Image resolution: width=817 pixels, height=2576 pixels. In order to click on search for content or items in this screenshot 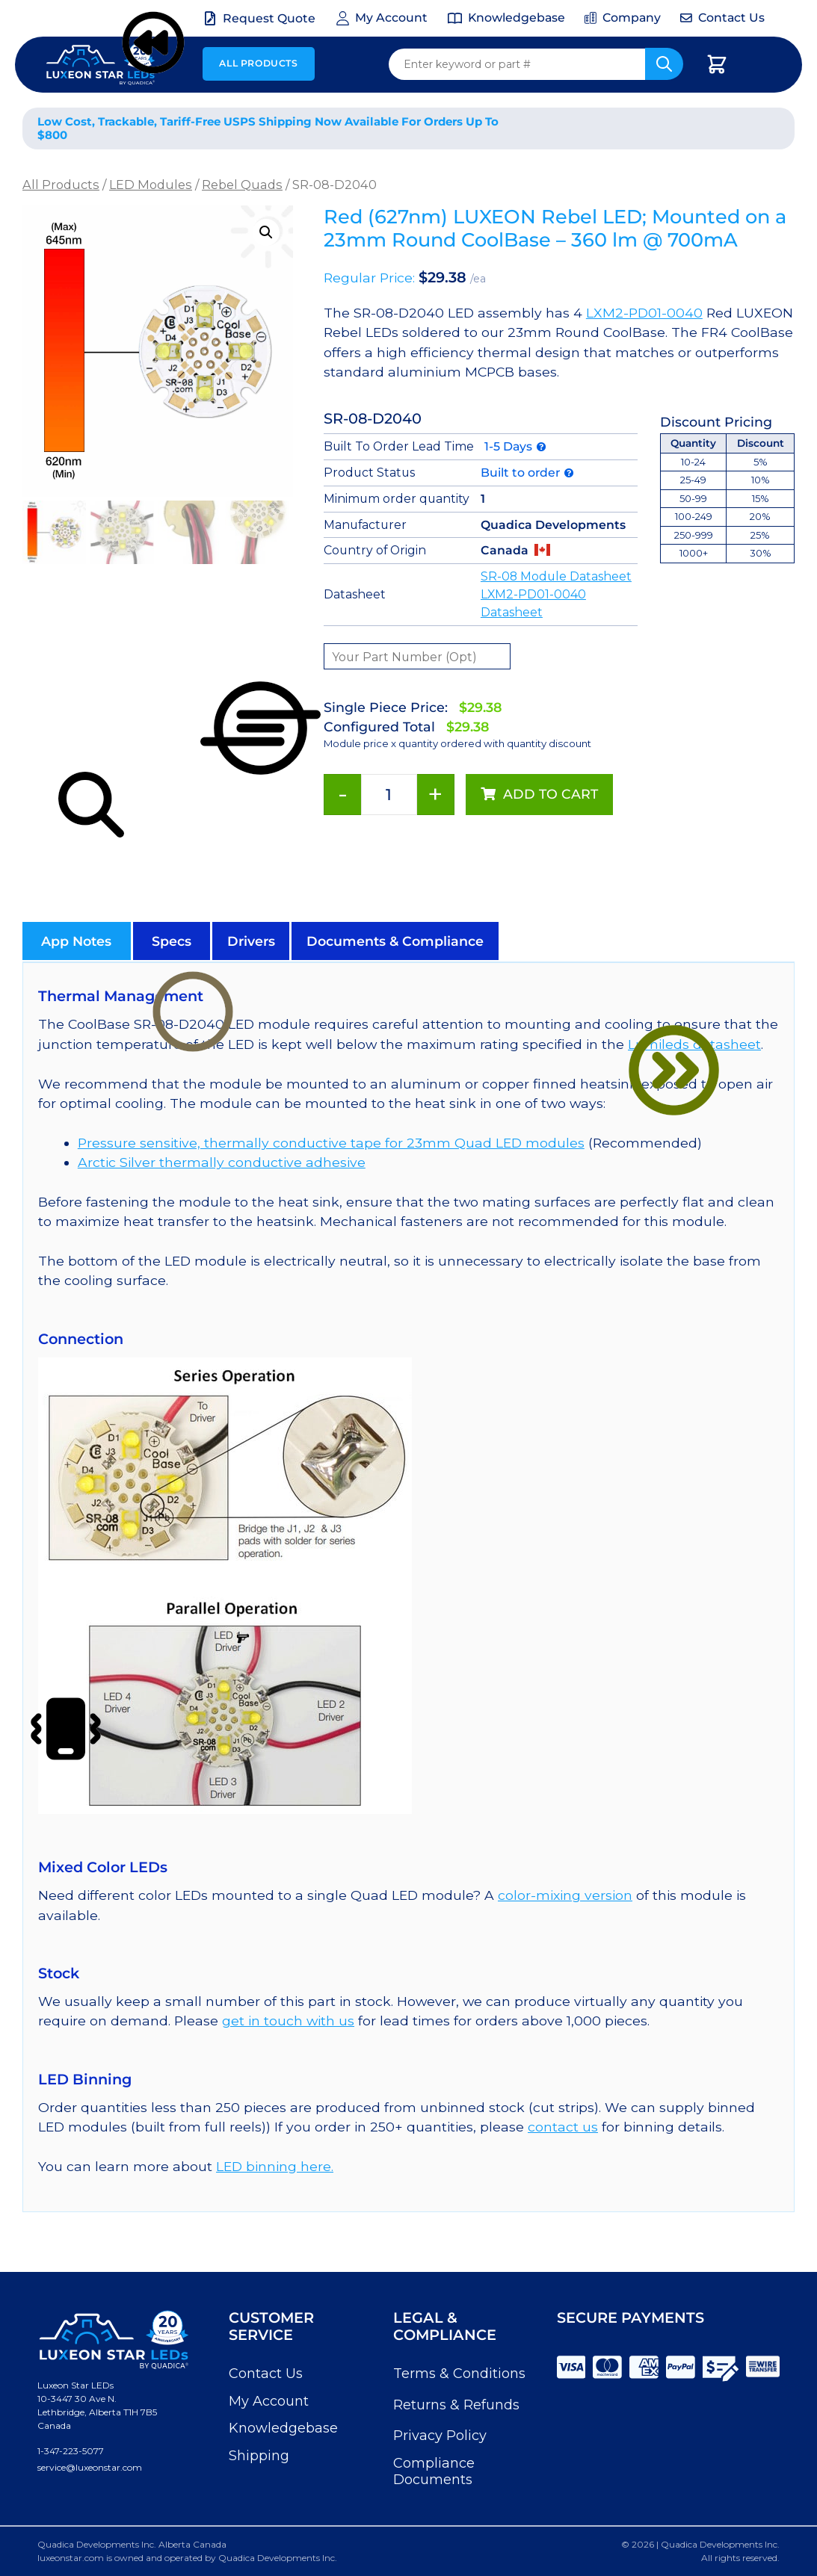, I will do `click(91, 805)`.